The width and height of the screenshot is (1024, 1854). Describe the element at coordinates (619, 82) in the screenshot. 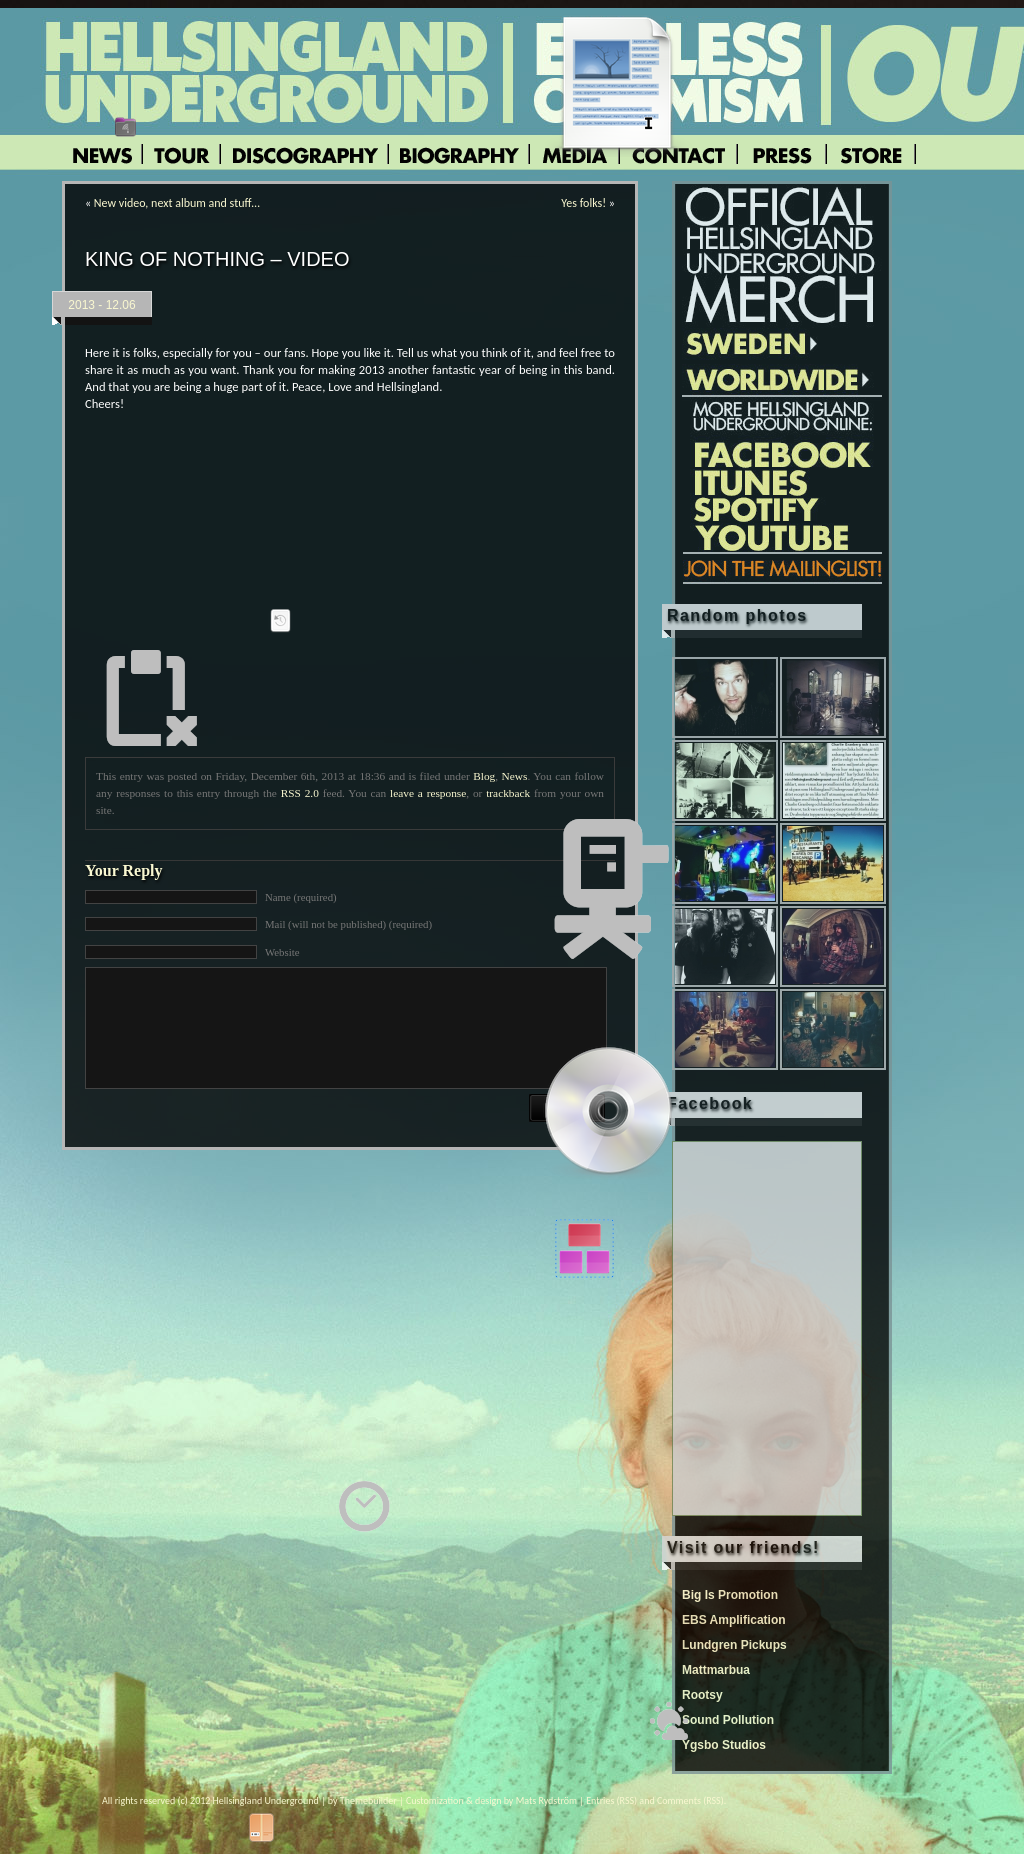

I see `select all content in the current document` at that location.